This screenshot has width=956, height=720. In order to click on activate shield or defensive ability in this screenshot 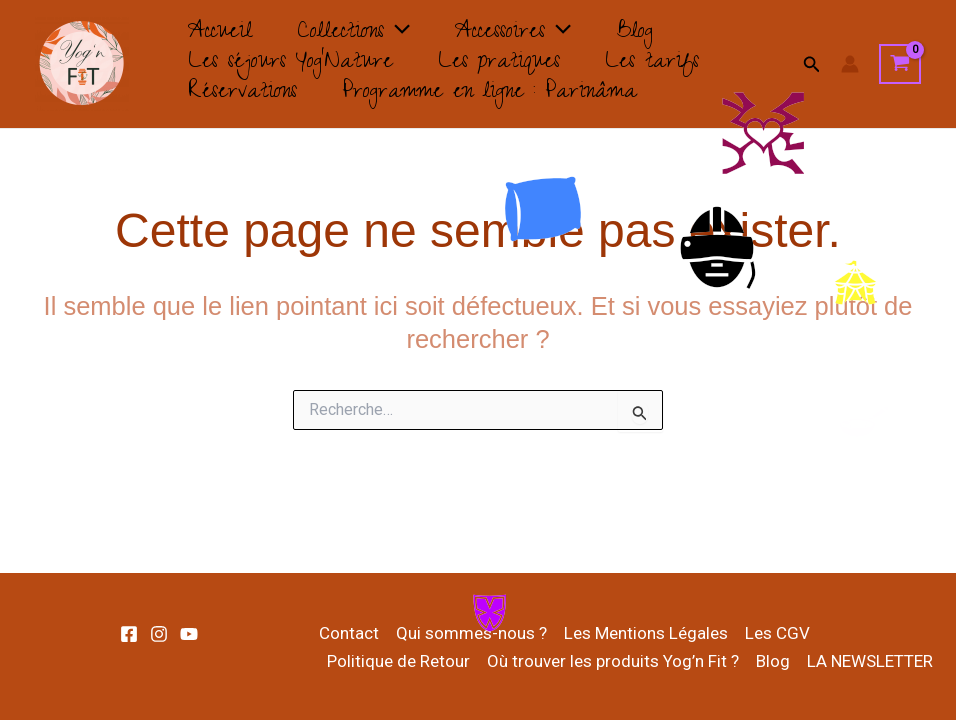, I will do `click(490, 613)`.